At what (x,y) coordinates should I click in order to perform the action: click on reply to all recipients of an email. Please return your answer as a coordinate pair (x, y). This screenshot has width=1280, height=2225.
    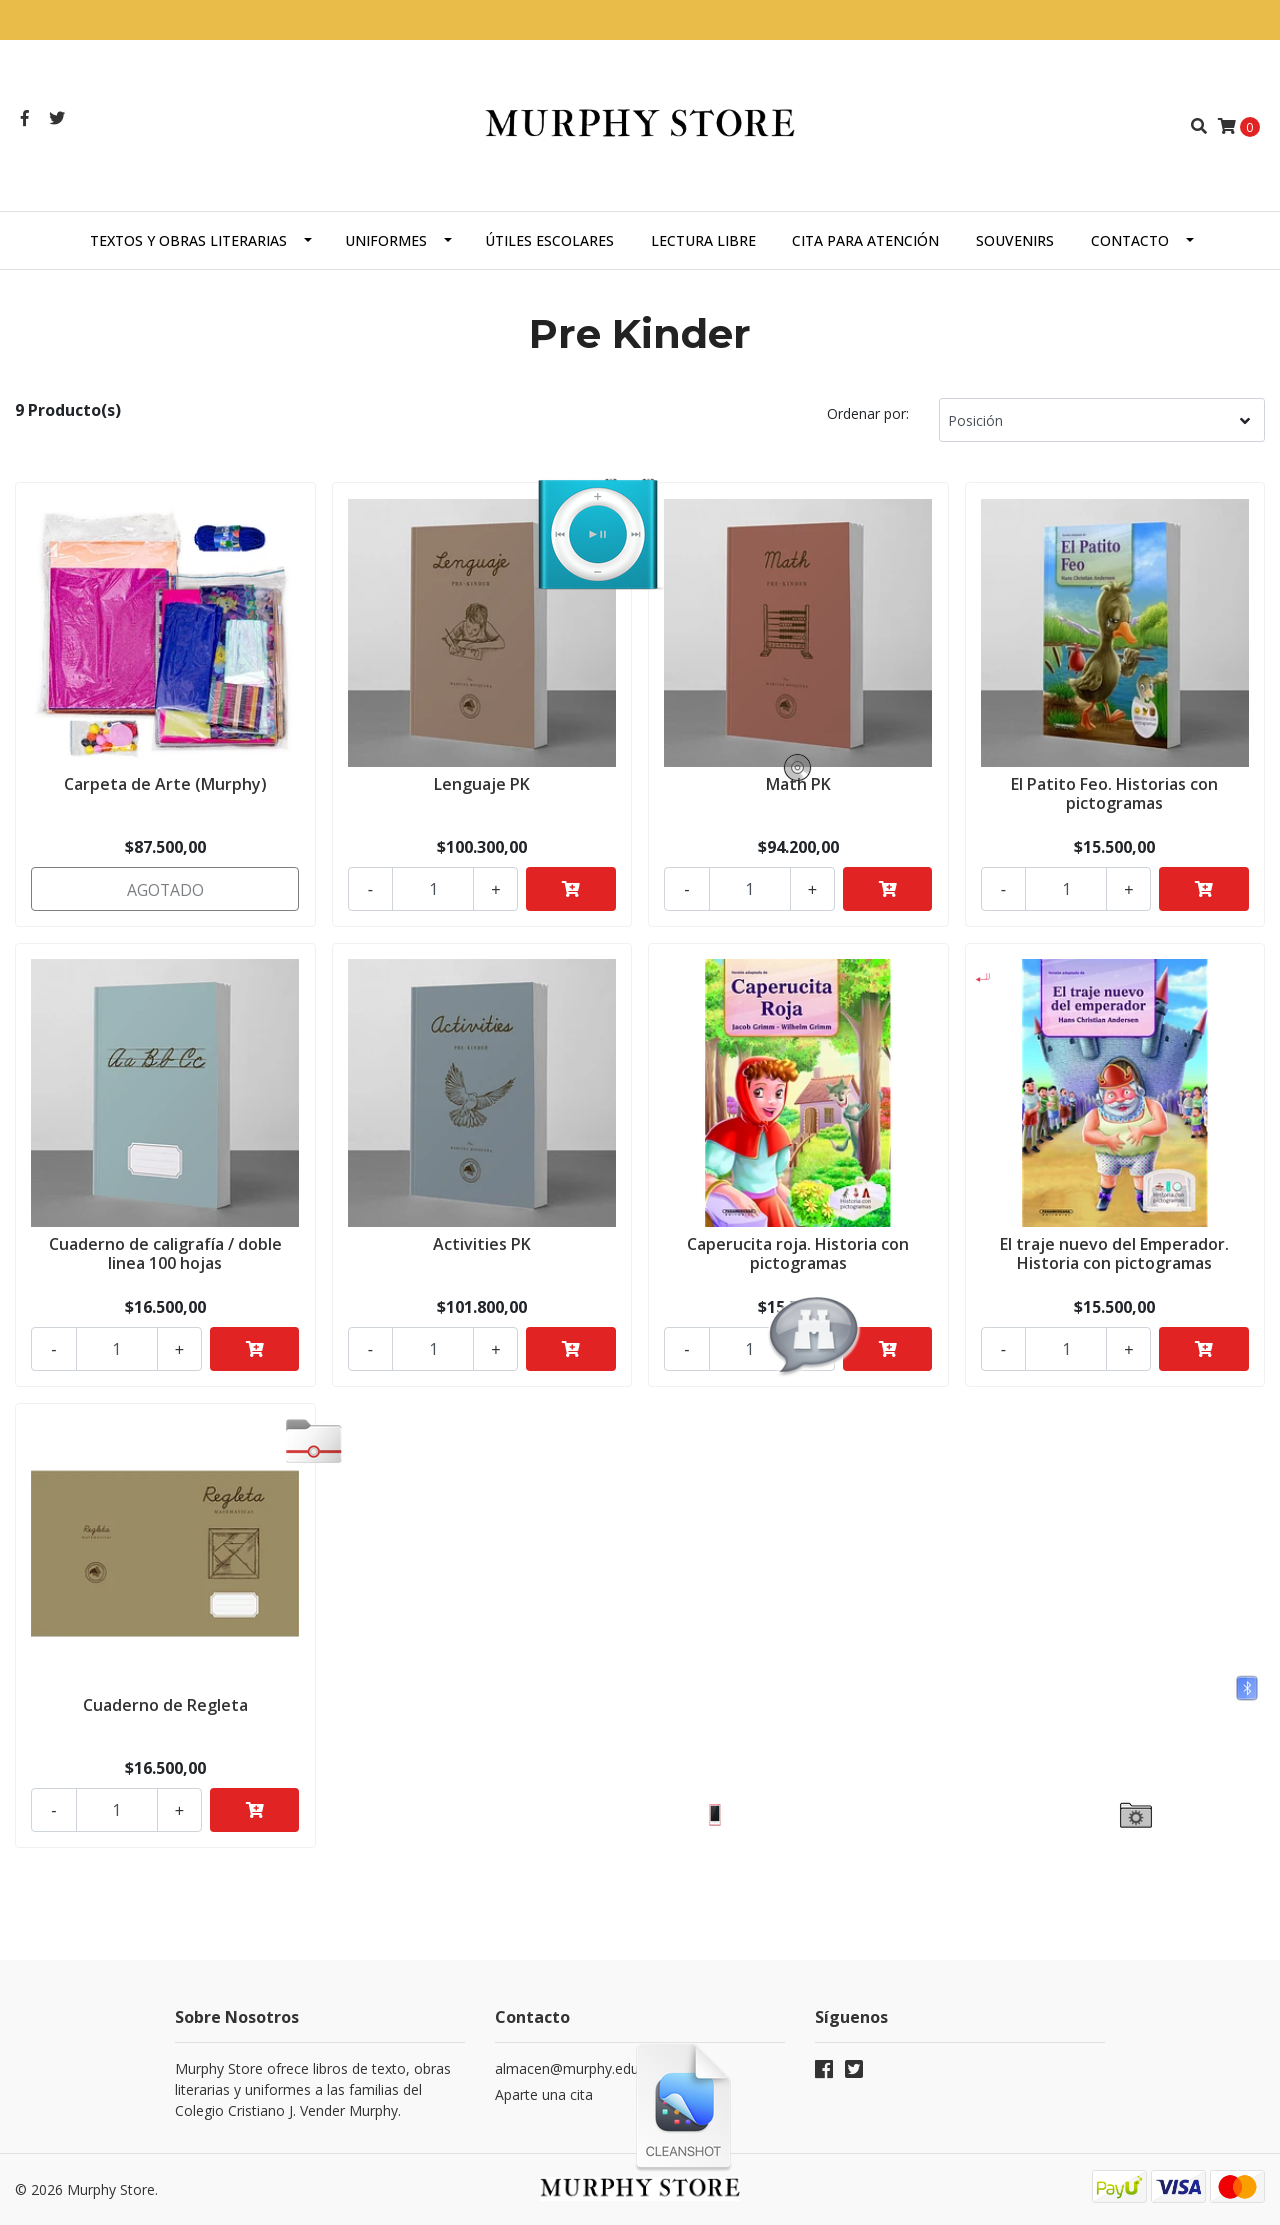
    Looking at the image, I should click on (982, 977).